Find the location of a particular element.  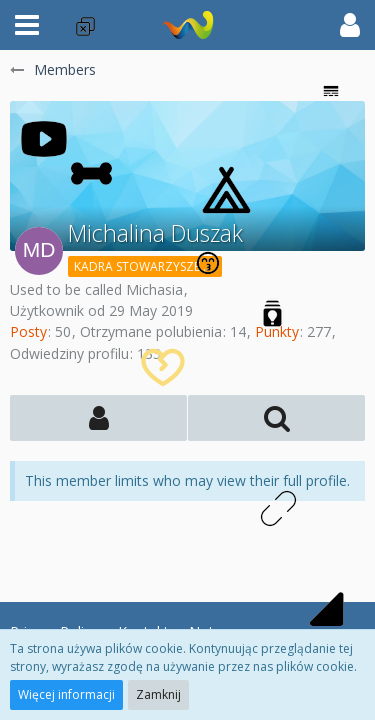

unlink or break a connection is located at coordinates (278, 508).